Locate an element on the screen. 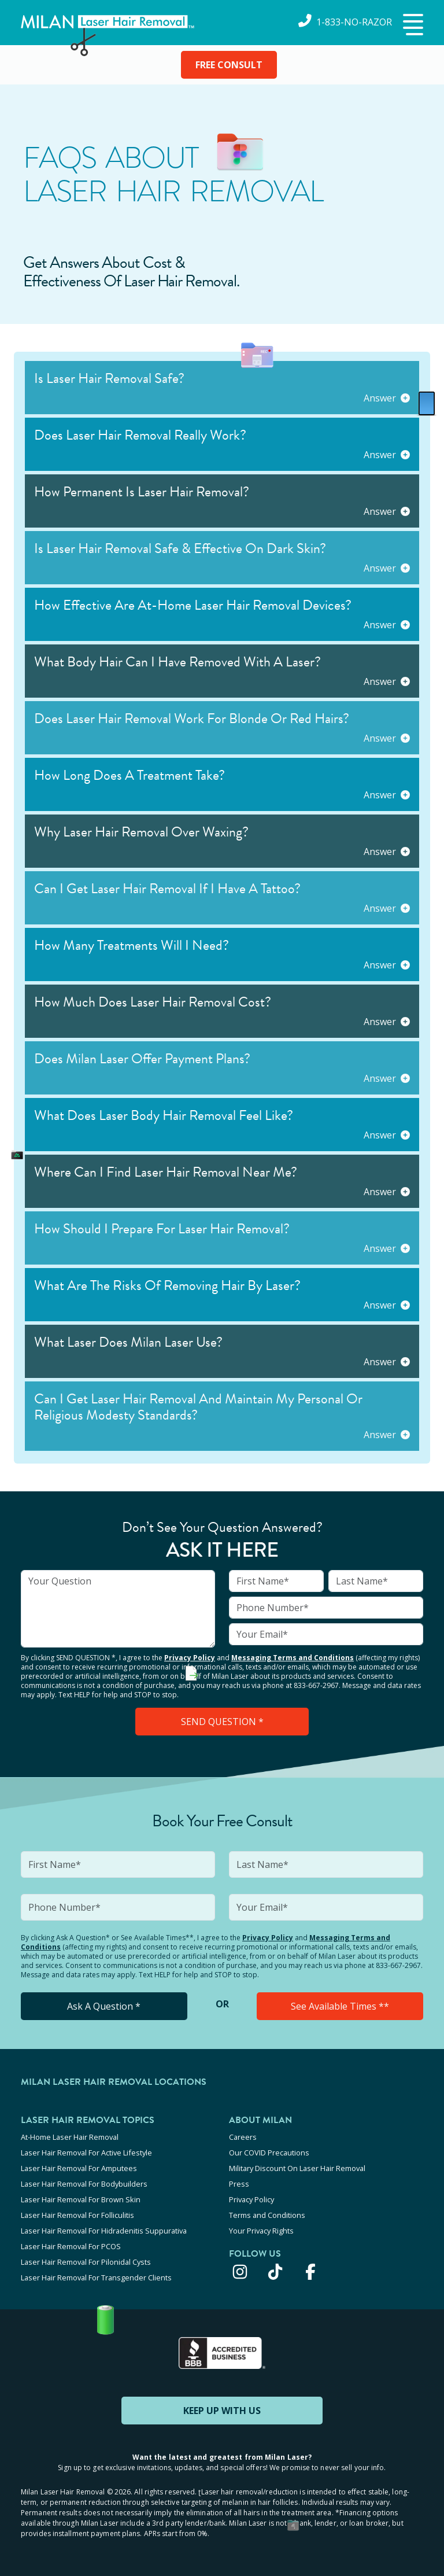 This screenshot has width=444, height=2576. open folder containing screen recordings is located at coordinates (257, 356).